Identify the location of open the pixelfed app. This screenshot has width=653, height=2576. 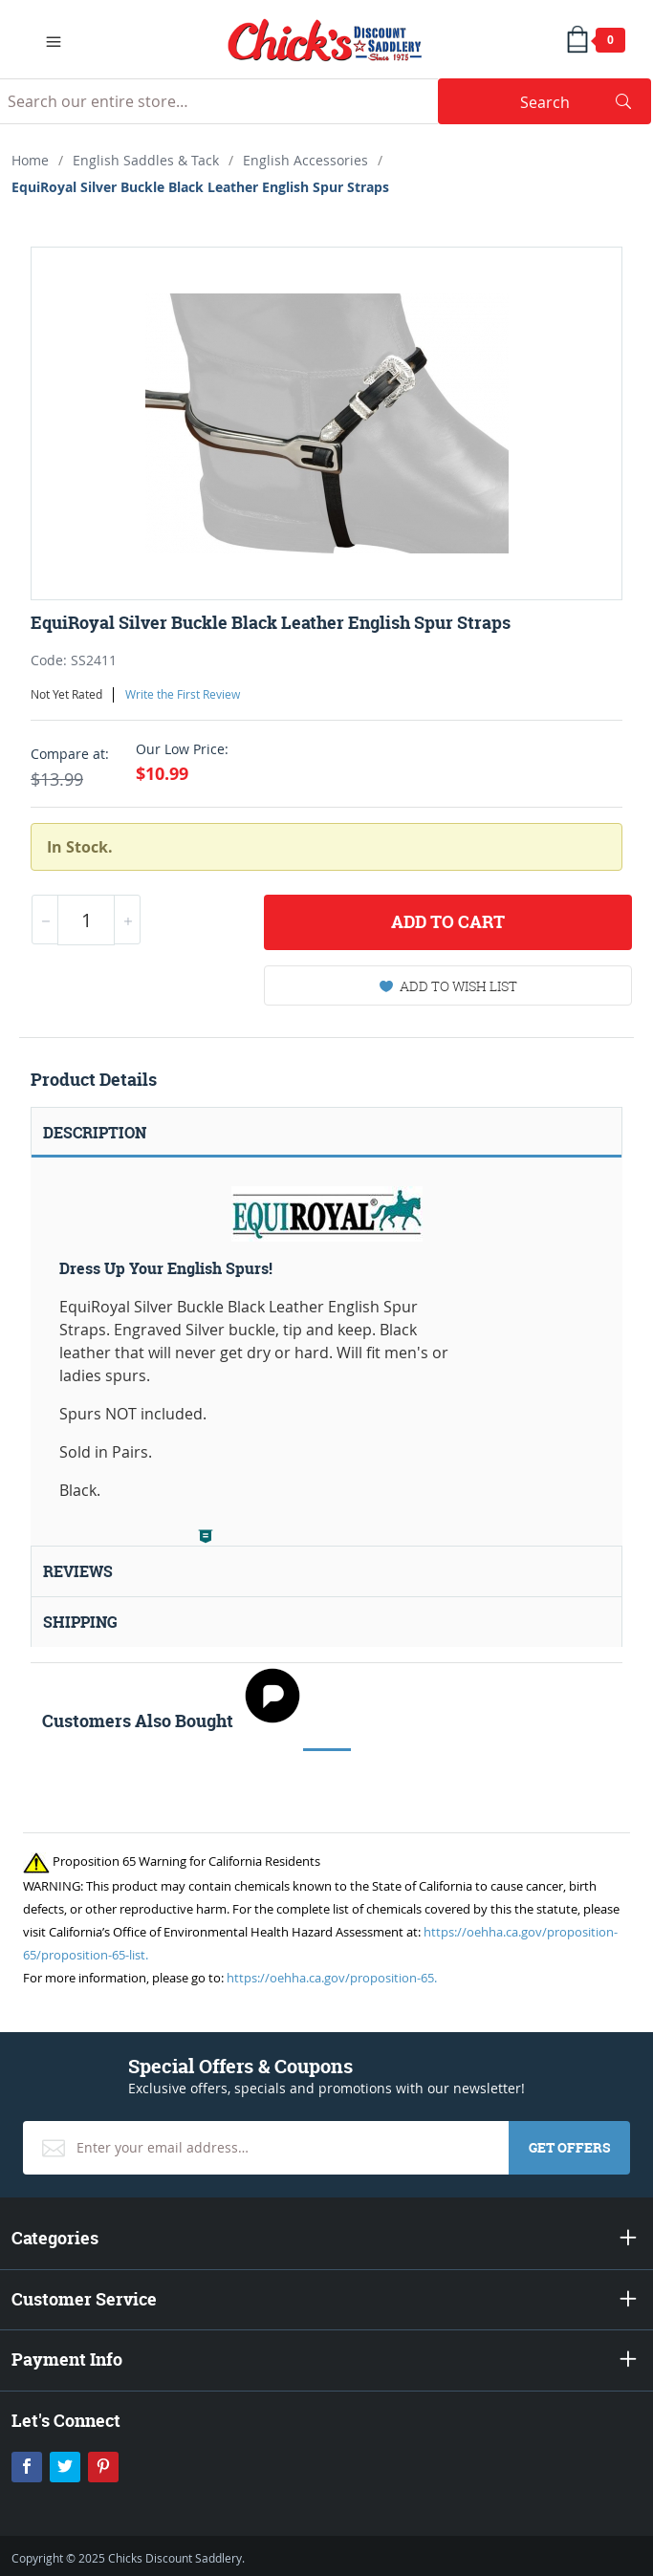
(272, 1696).